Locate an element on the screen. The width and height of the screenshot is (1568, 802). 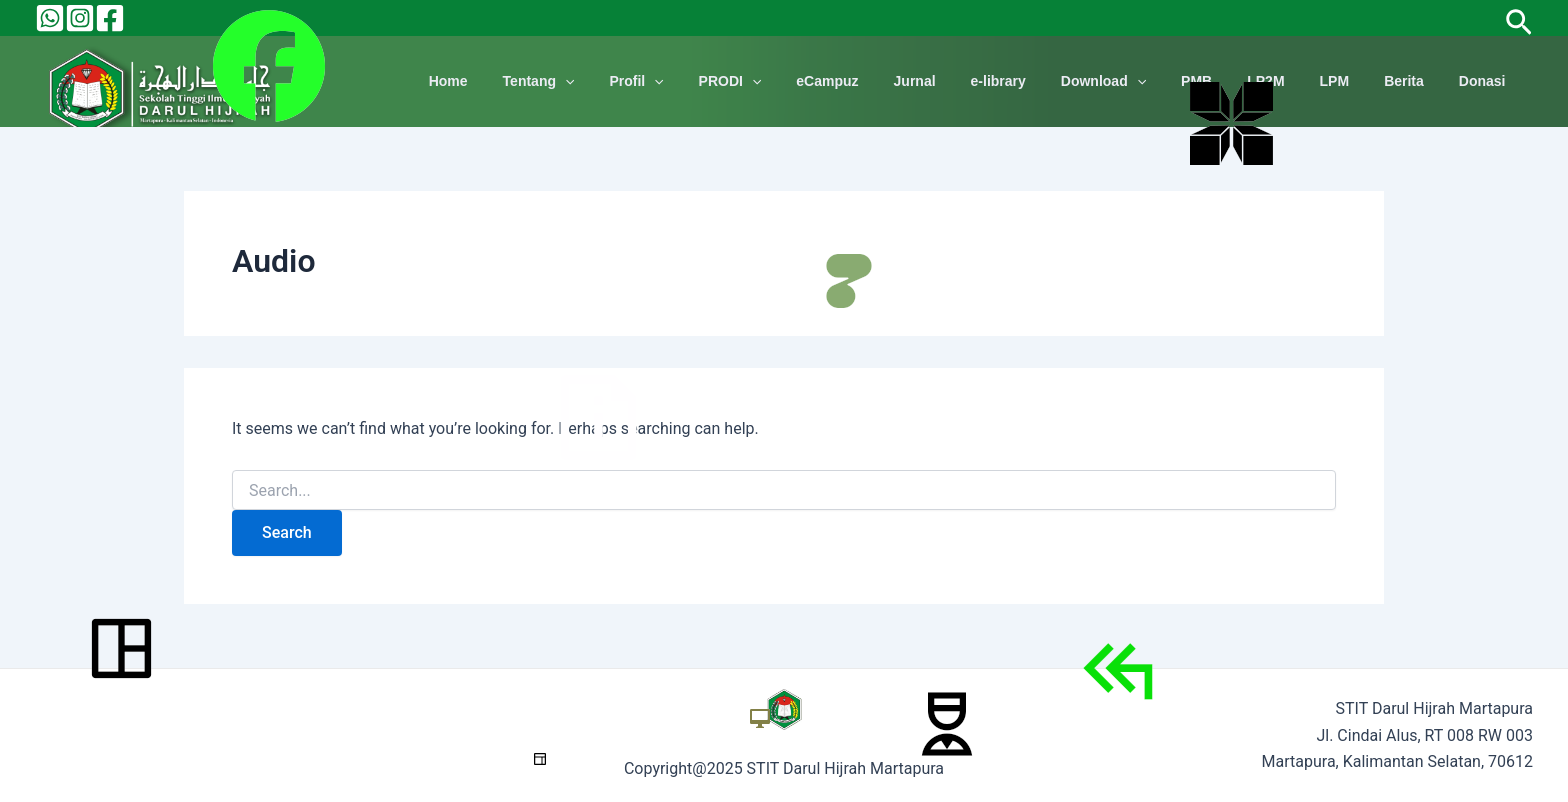
change page layout options is located at coordinates (540, 759).